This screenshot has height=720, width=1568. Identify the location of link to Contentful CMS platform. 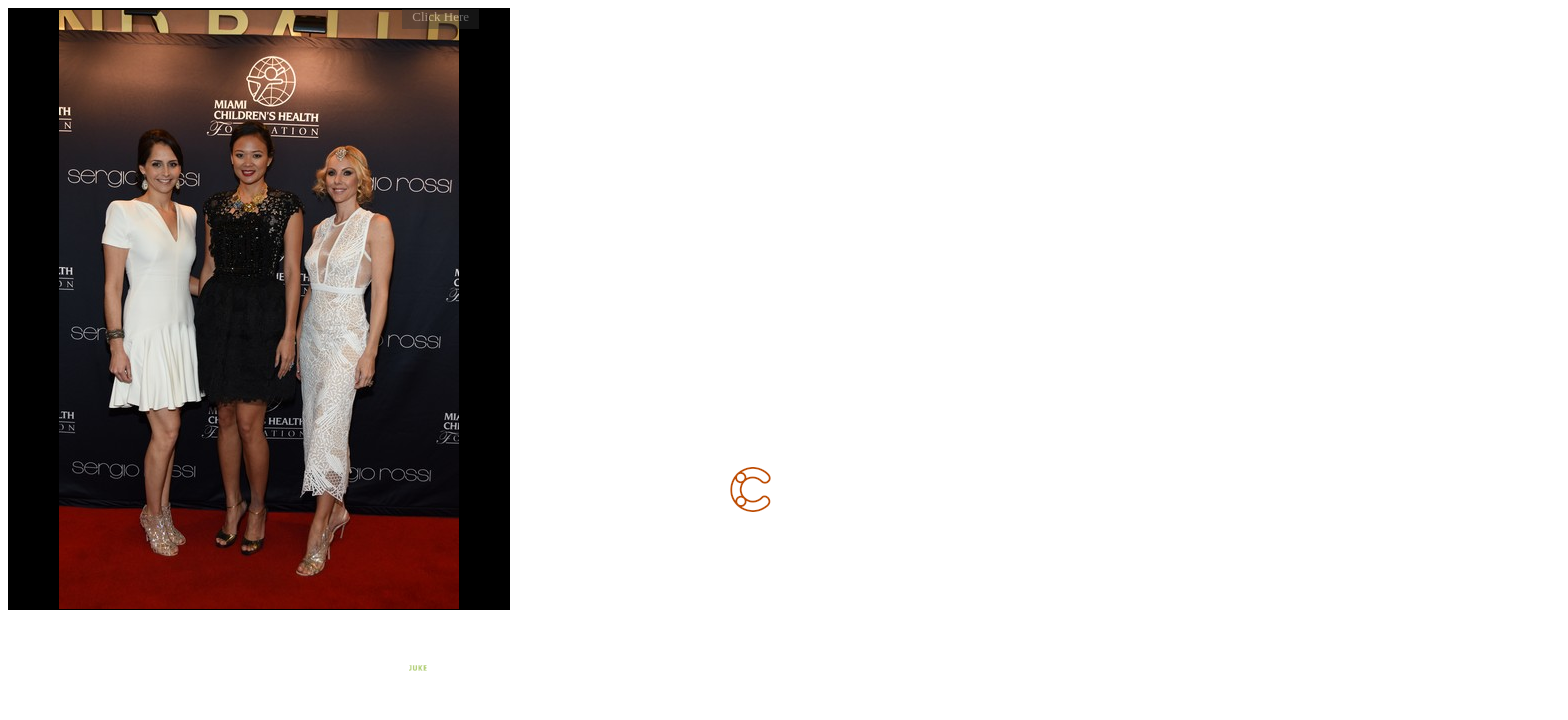
(750, 489).